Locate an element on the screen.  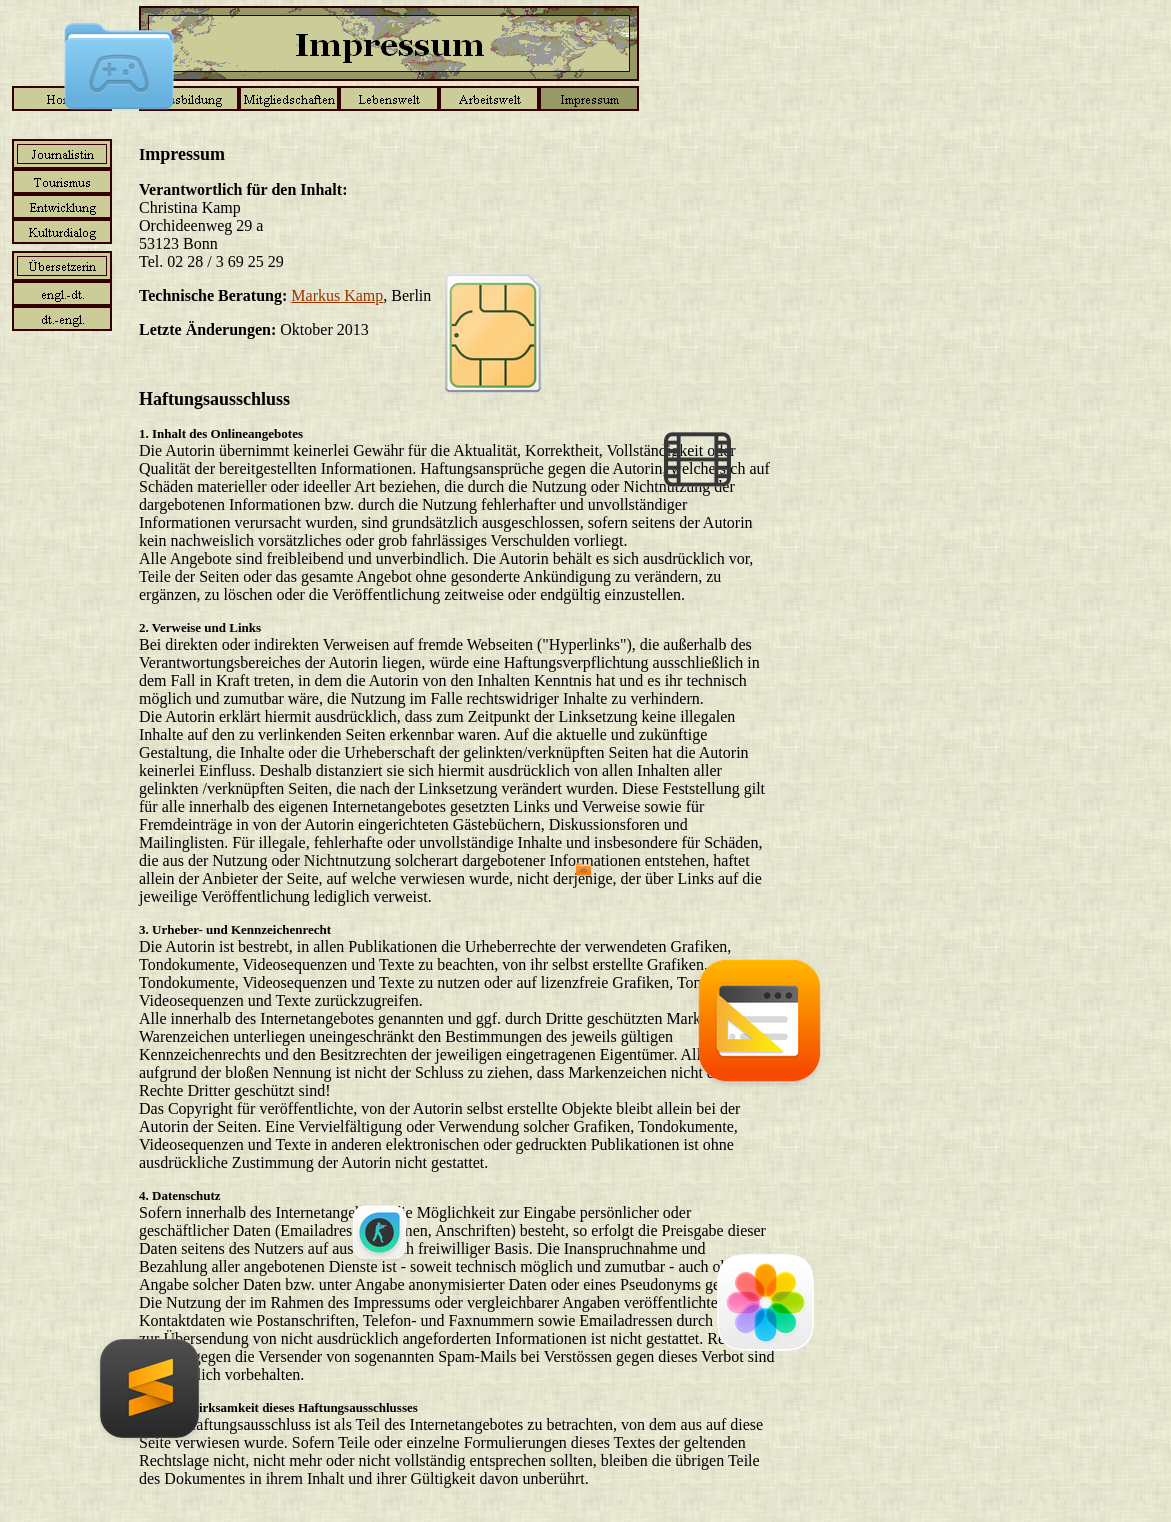
open Cambalache GTK UI designer app is located at coordinates (759, 1020).